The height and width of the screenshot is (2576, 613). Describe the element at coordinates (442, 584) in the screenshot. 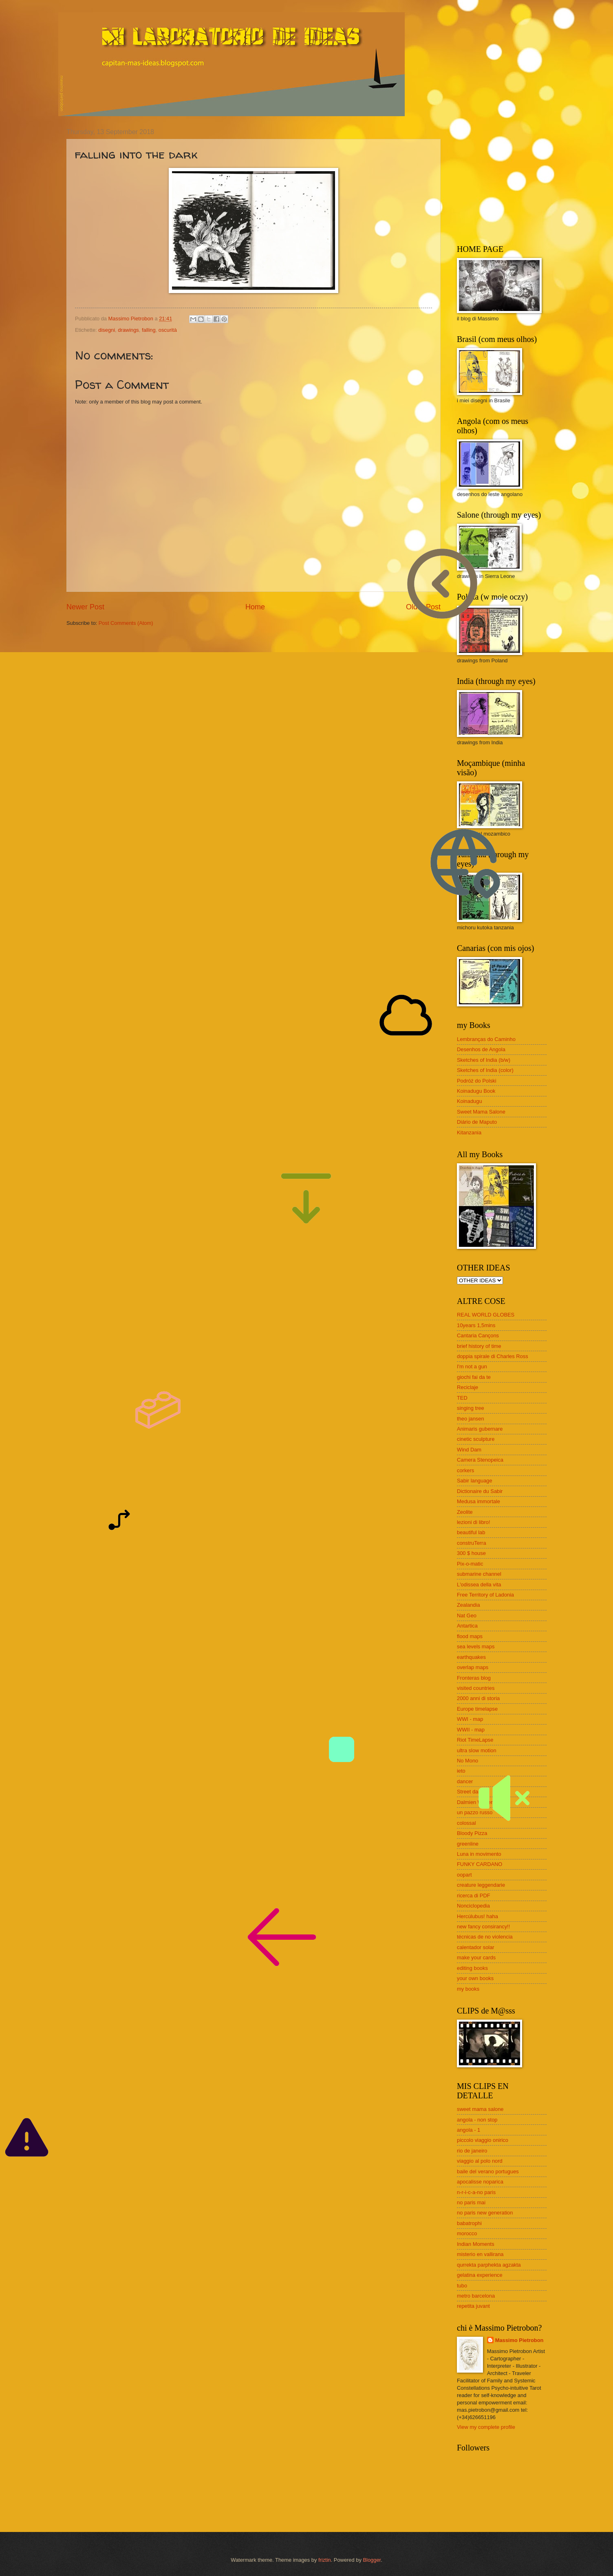

I see `go back to the previous screen` at that location.